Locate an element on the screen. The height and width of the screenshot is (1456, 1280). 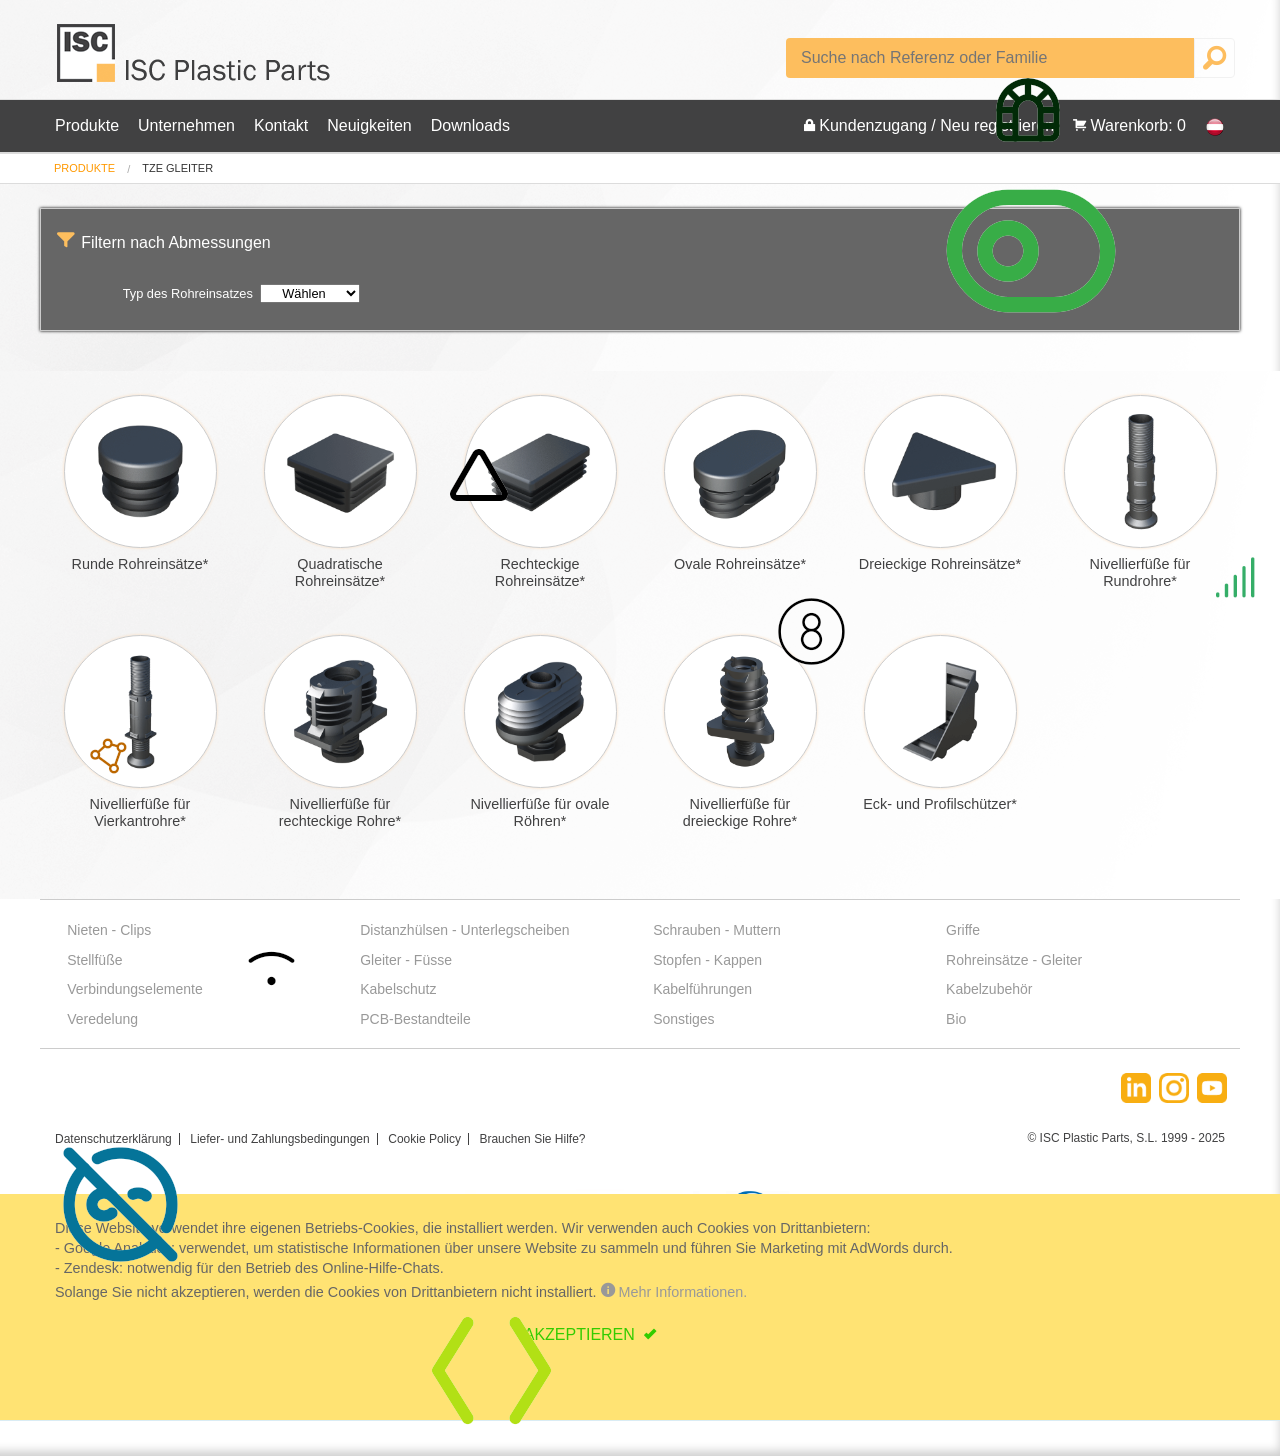
access tunnel or underground passage information is located at coordinates (1028, 110).